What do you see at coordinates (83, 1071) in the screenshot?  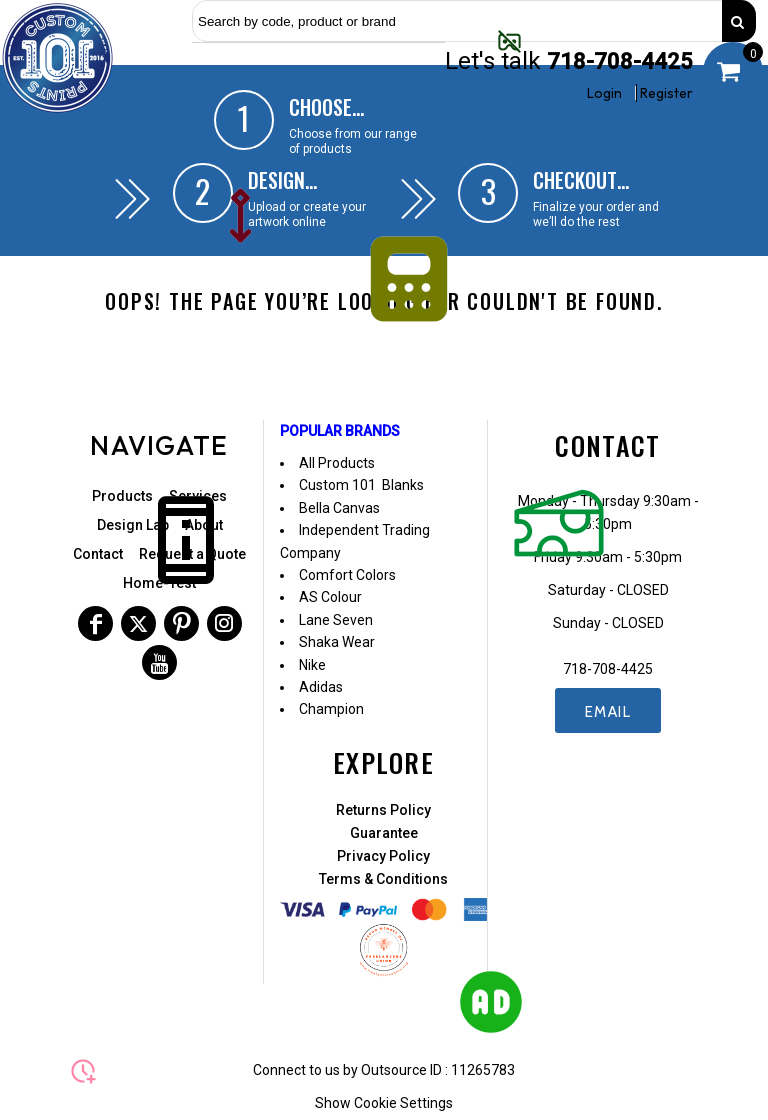 I see `add a new timer or alarm` at bounding box center [83, 1071].